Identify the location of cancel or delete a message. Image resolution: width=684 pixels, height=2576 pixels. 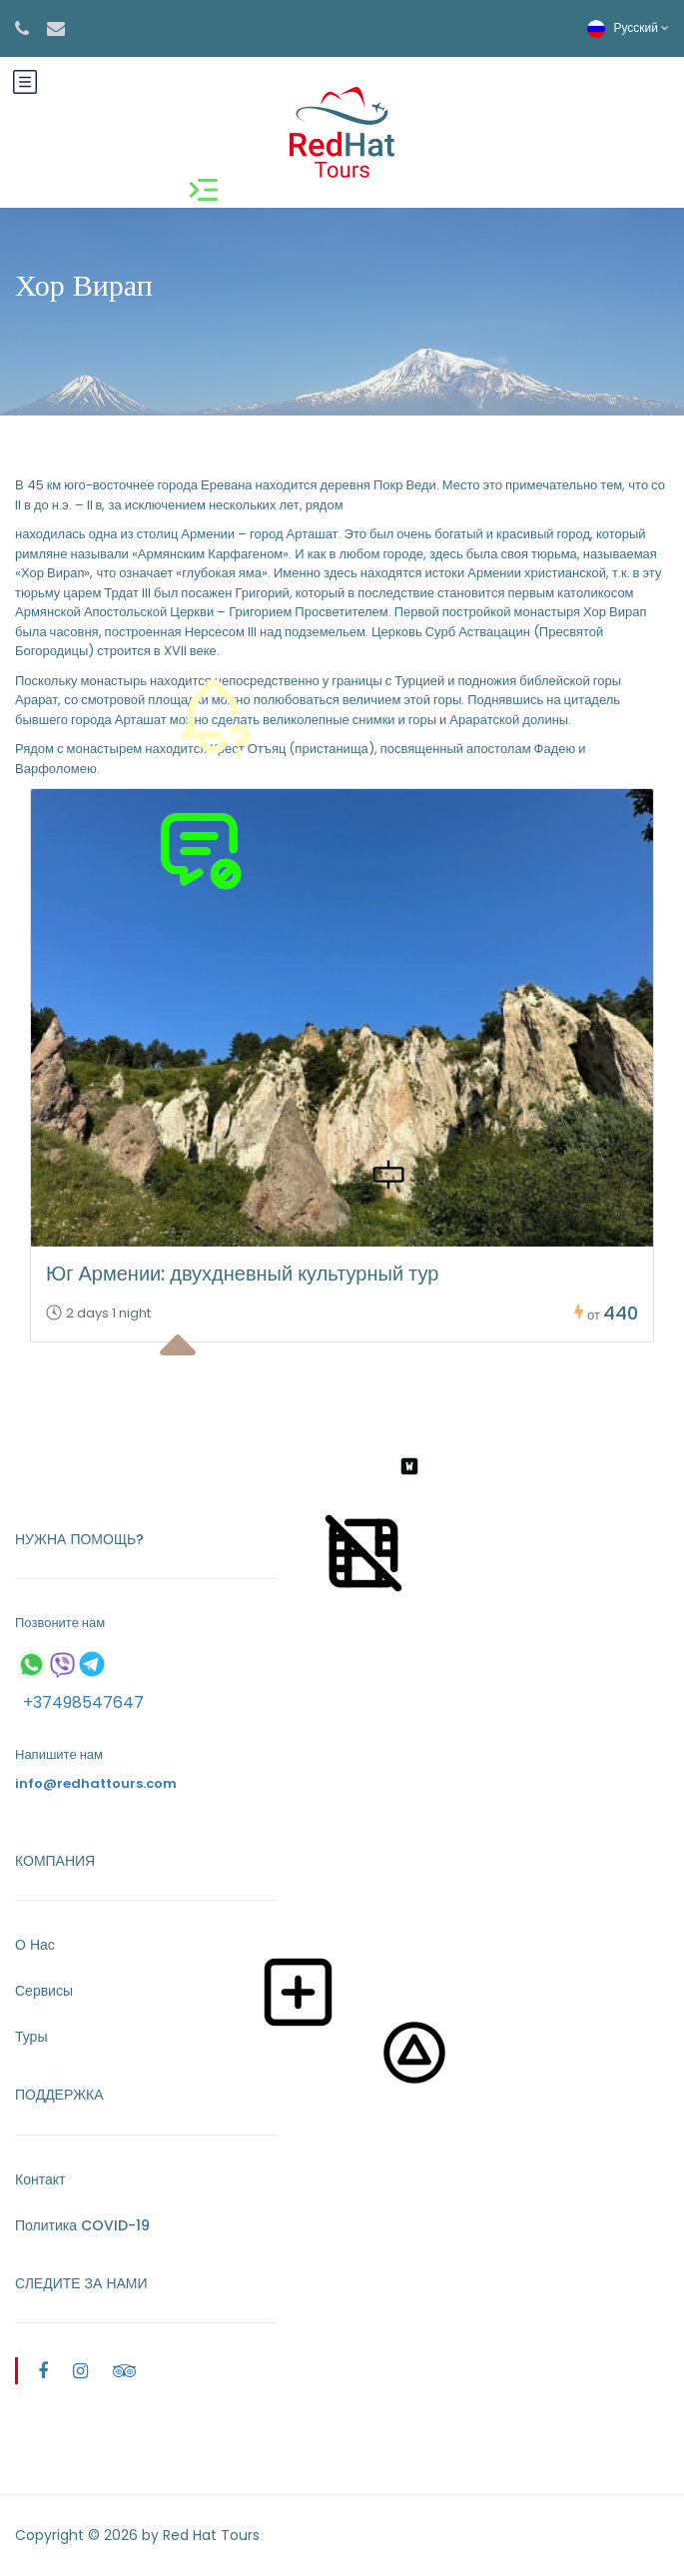
(199, 847).